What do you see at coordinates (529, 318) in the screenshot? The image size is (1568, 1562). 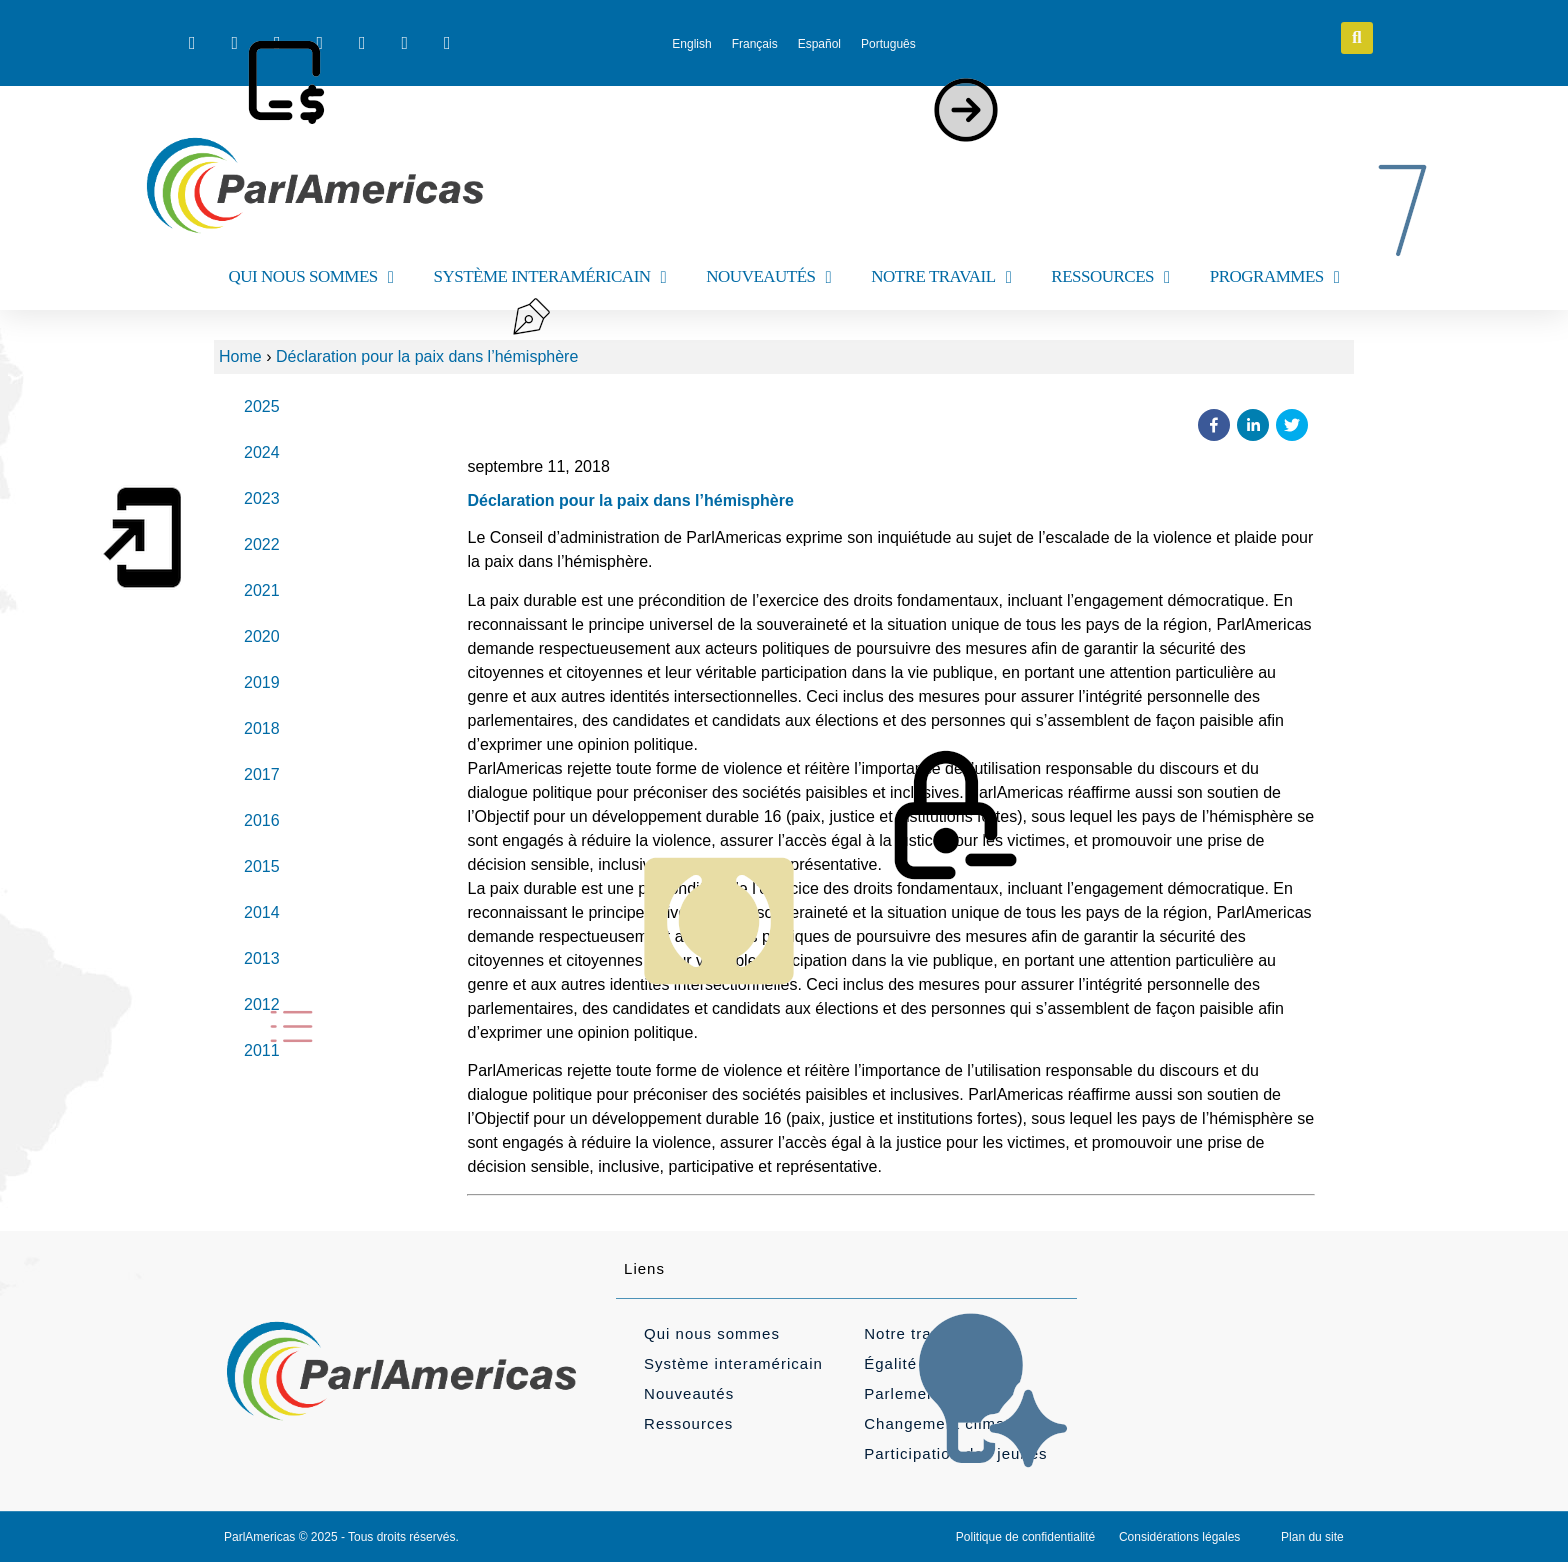 I see `access drawing or illustration tools` at bounding box center [529, 318].